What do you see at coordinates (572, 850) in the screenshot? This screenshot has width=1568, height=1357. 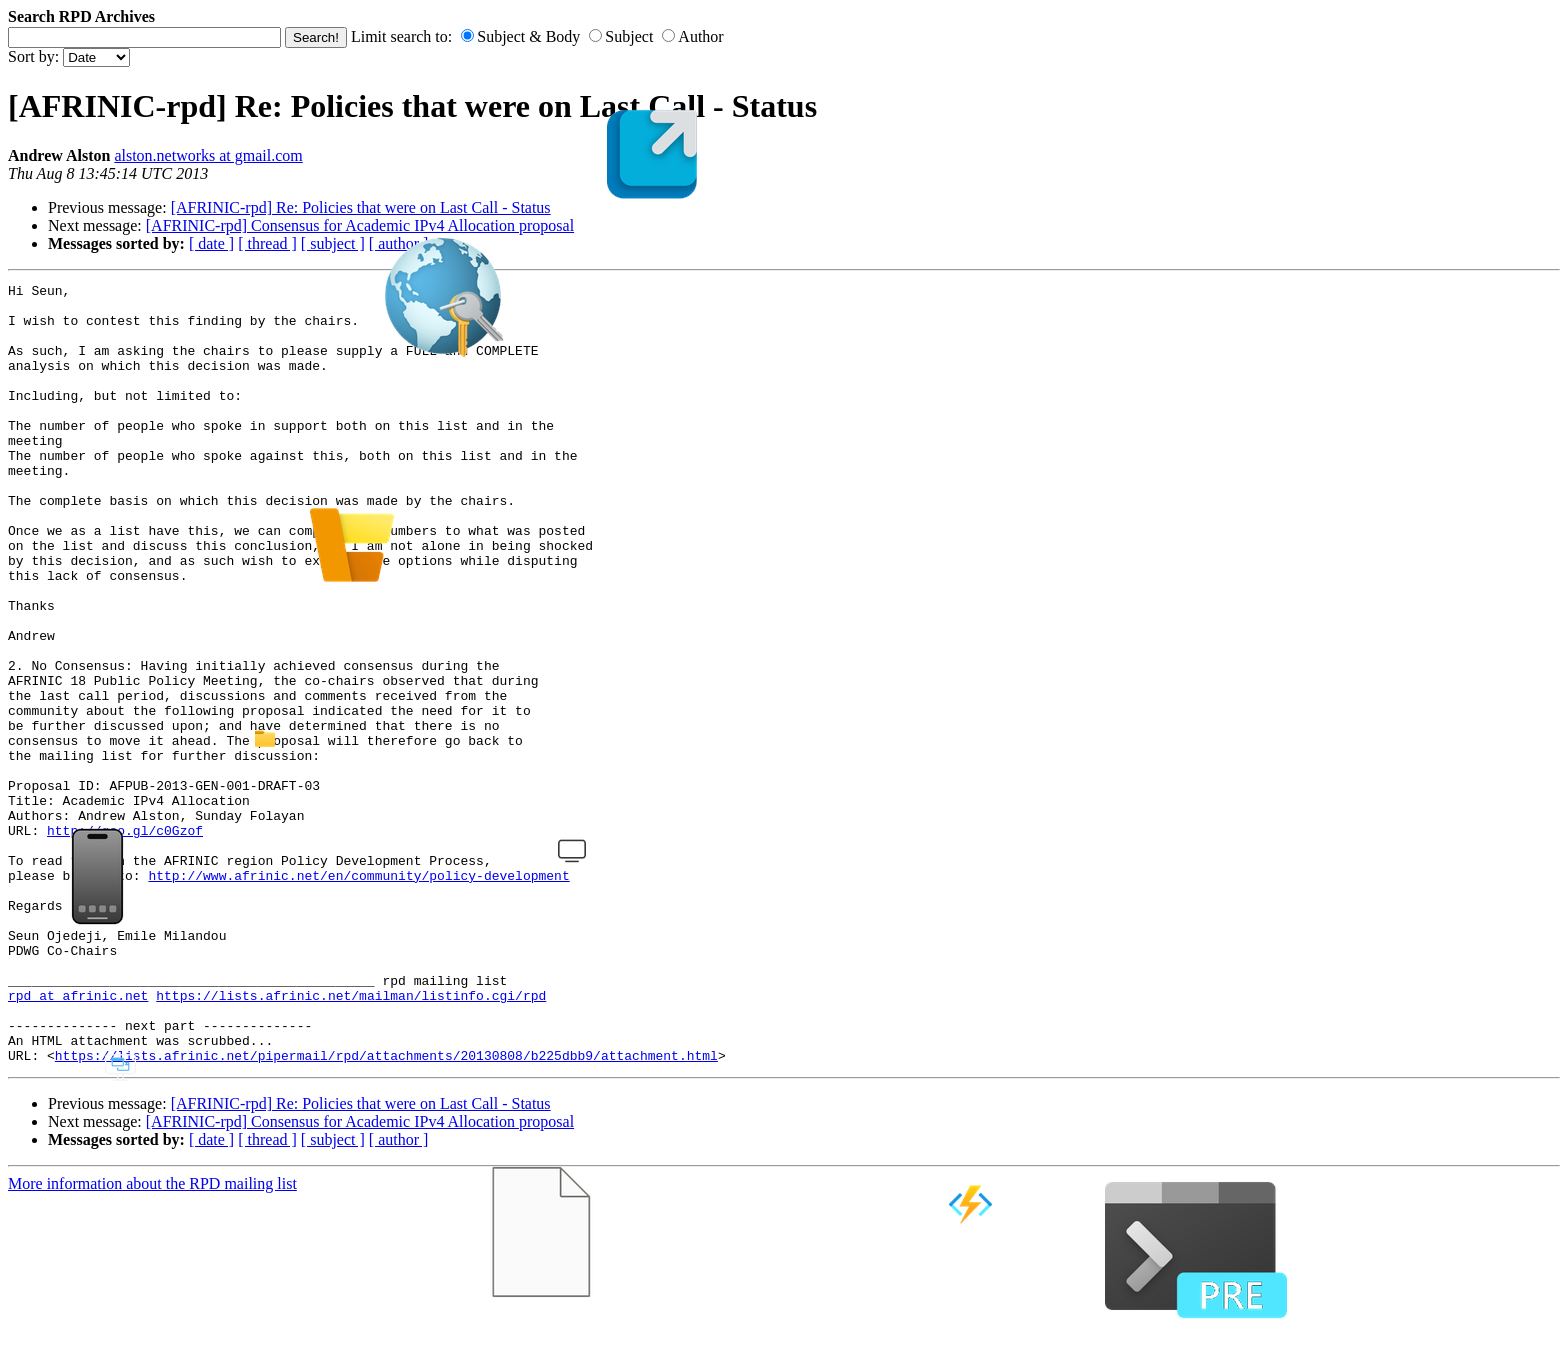 I see `access display settings` at bounding box center [572, 850].